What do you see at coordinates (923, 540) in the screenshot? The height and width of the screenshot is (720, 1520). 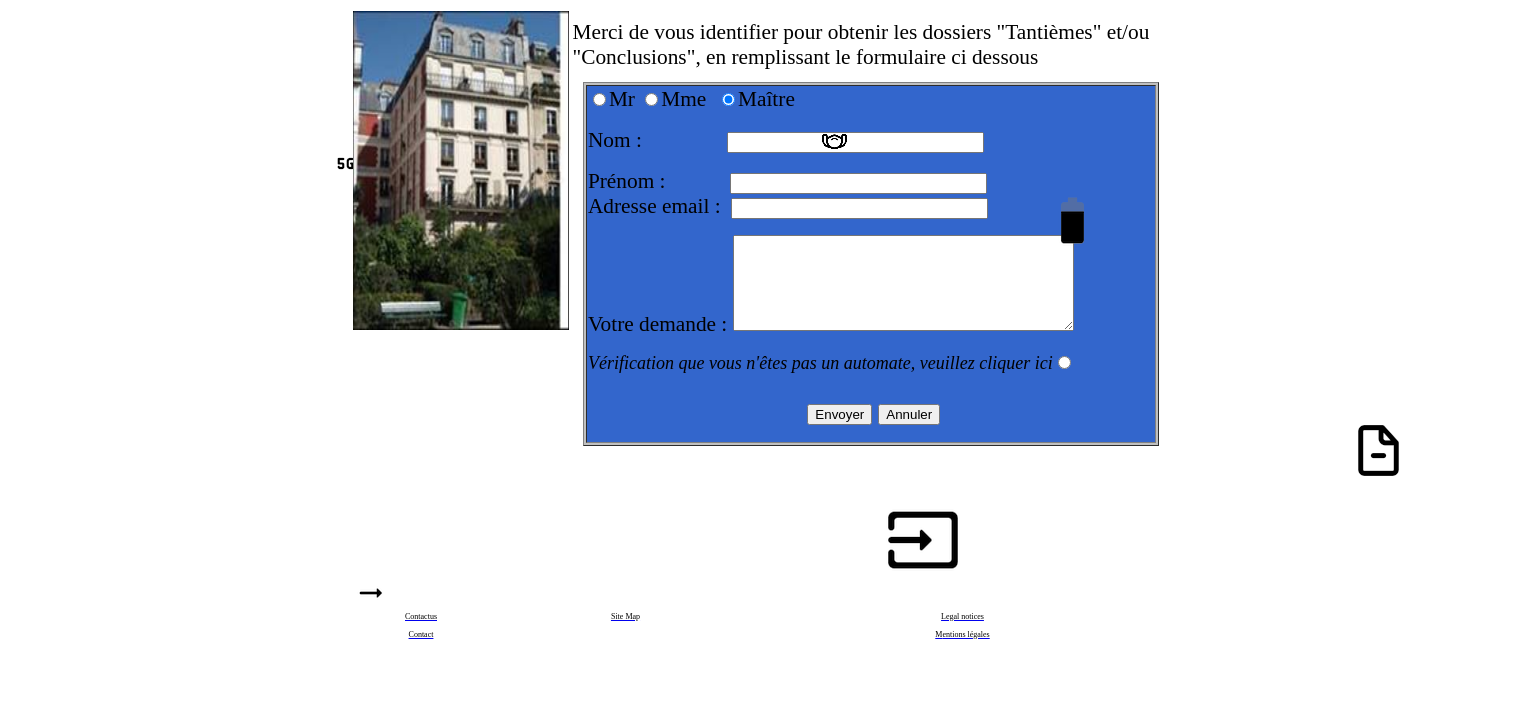 I see `input or import data into the current view` at bounding box center [923, 540].